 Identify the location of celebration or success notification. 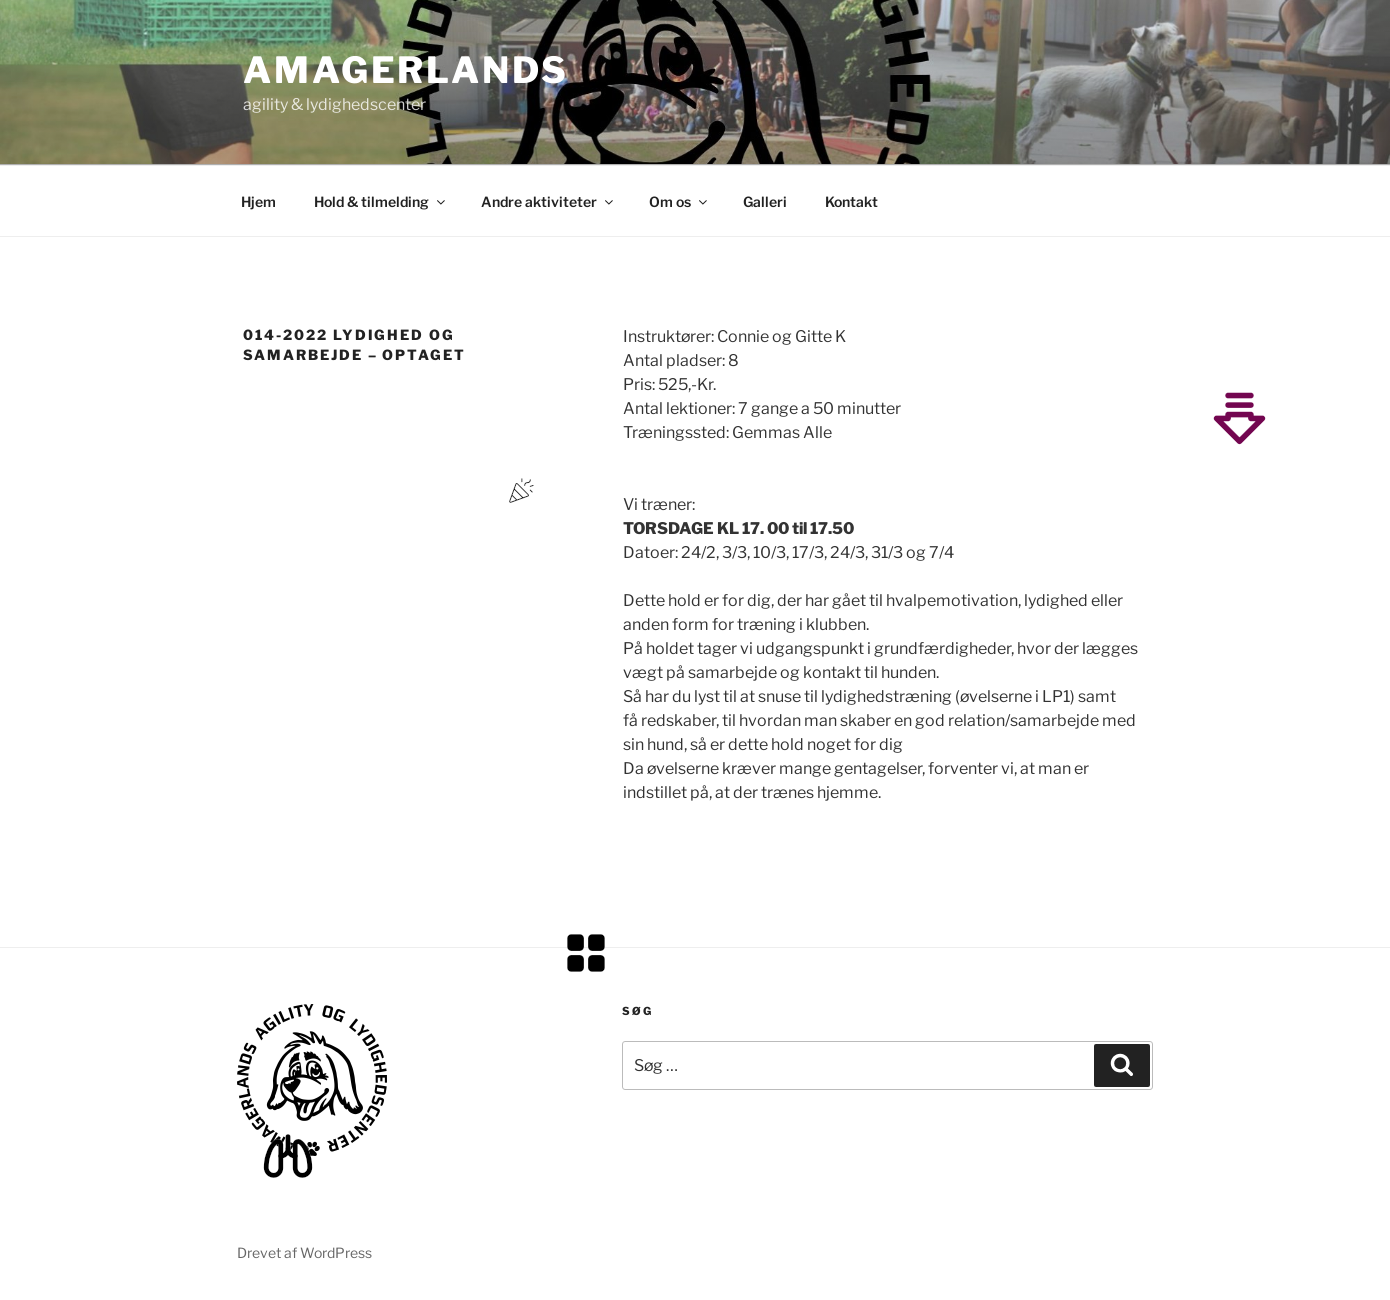
(520, 492).